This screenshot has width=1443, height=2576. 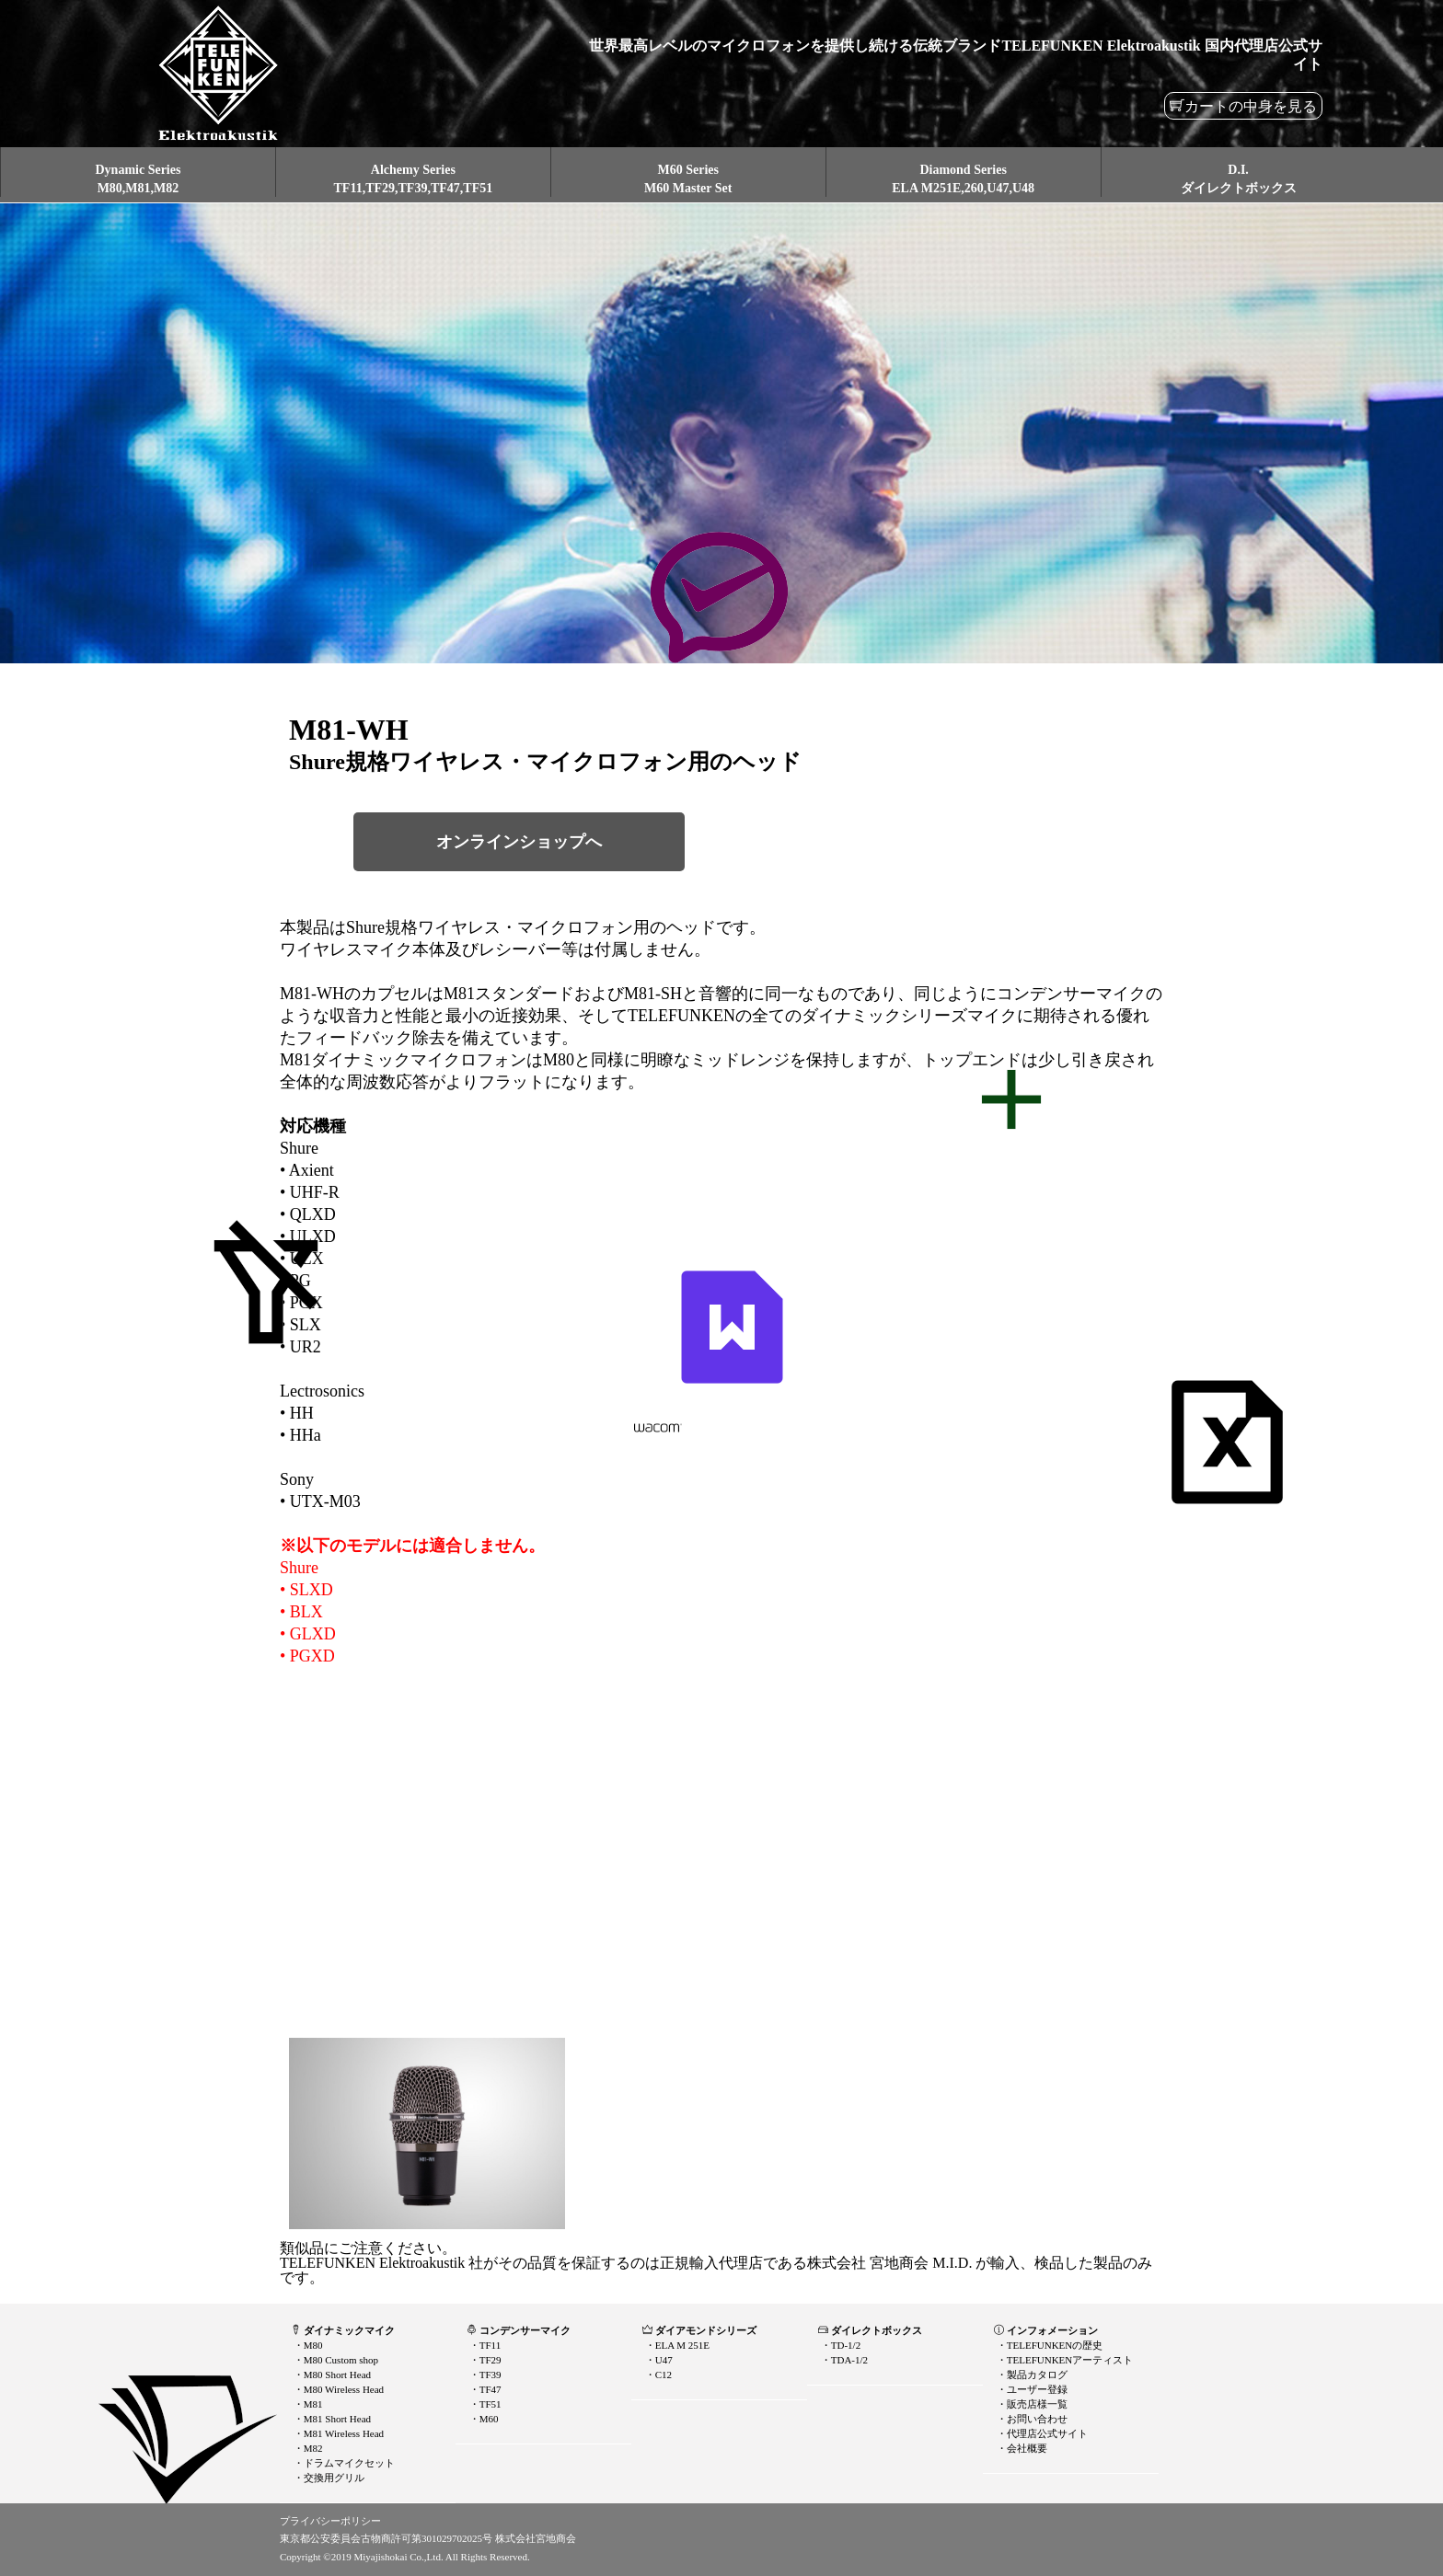 I want to click on open an excel spreadsheet, so click(x=1227, y=1442).